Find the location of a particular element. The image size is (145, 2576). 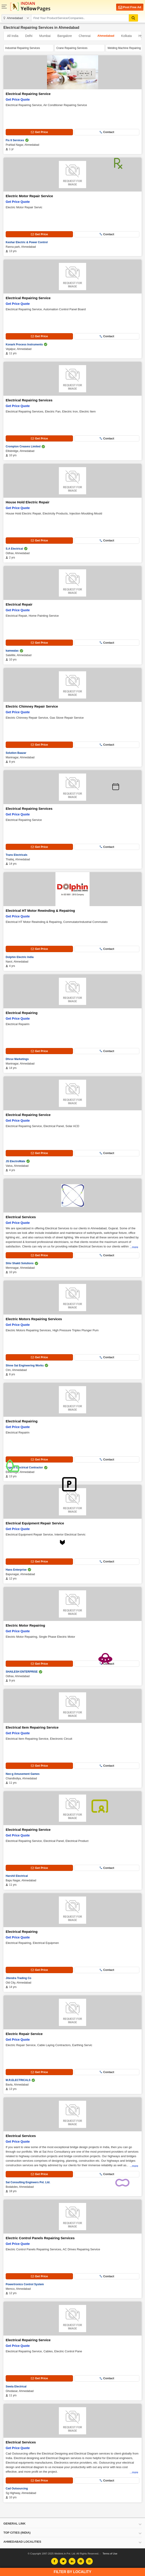

parking location or services is located at coordinates (69, 1484).